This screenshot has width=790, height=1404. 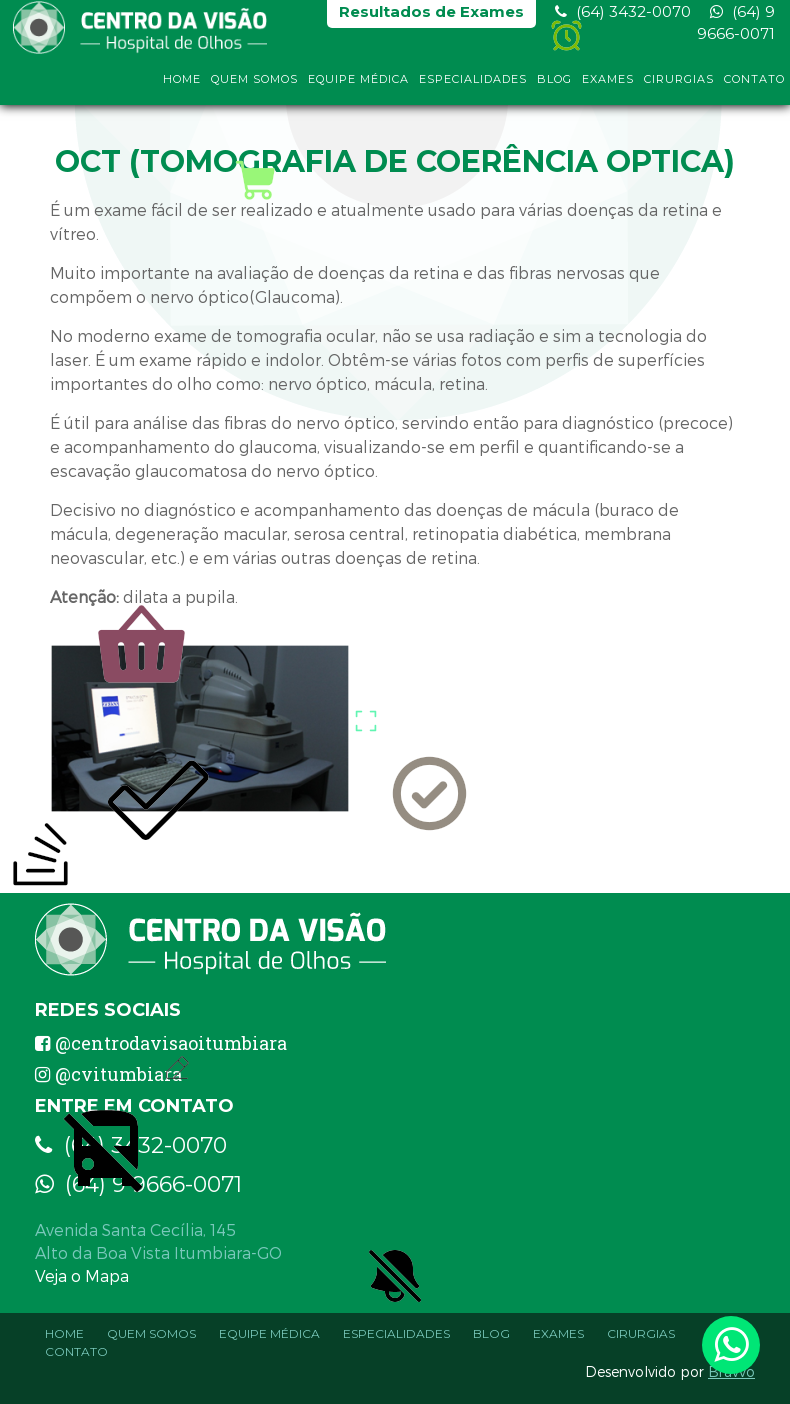 I want to click on view your shopping basket, so click(x=141, y=648).